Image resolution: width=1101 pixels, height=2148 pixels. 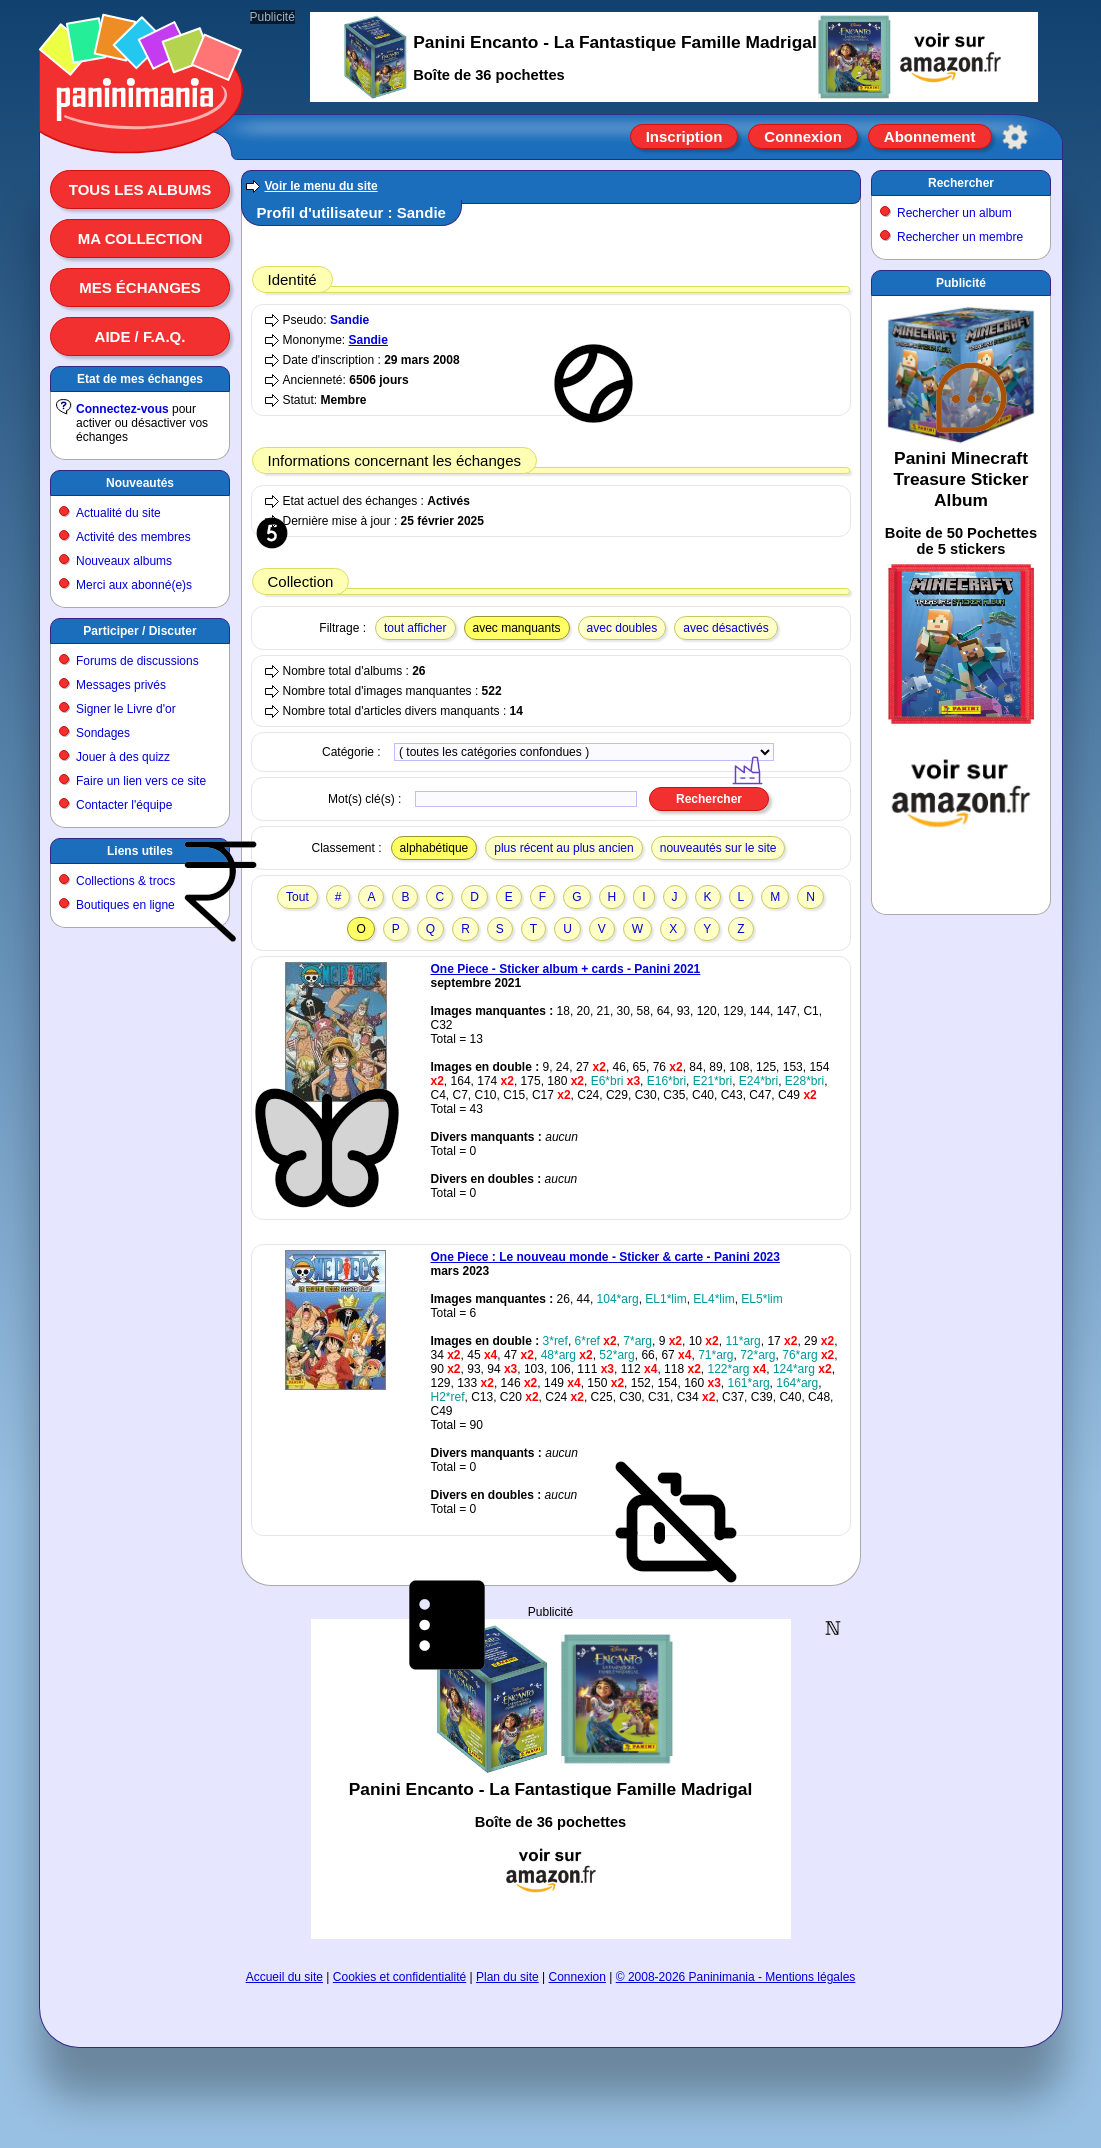 What do you see at coordinates (327, 1145) in the screenshot?
I see `indicates a transformation or metamorphosis feature` at bounding box center [327, 1145].